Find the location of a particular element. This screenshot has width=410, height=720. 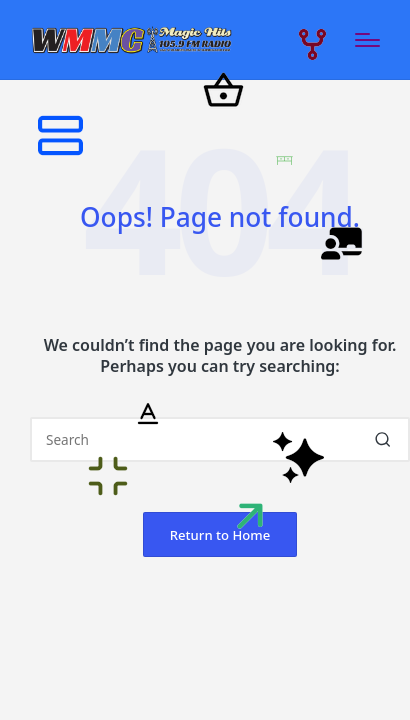

switch to row layout view is located at coordinates (60, 135).